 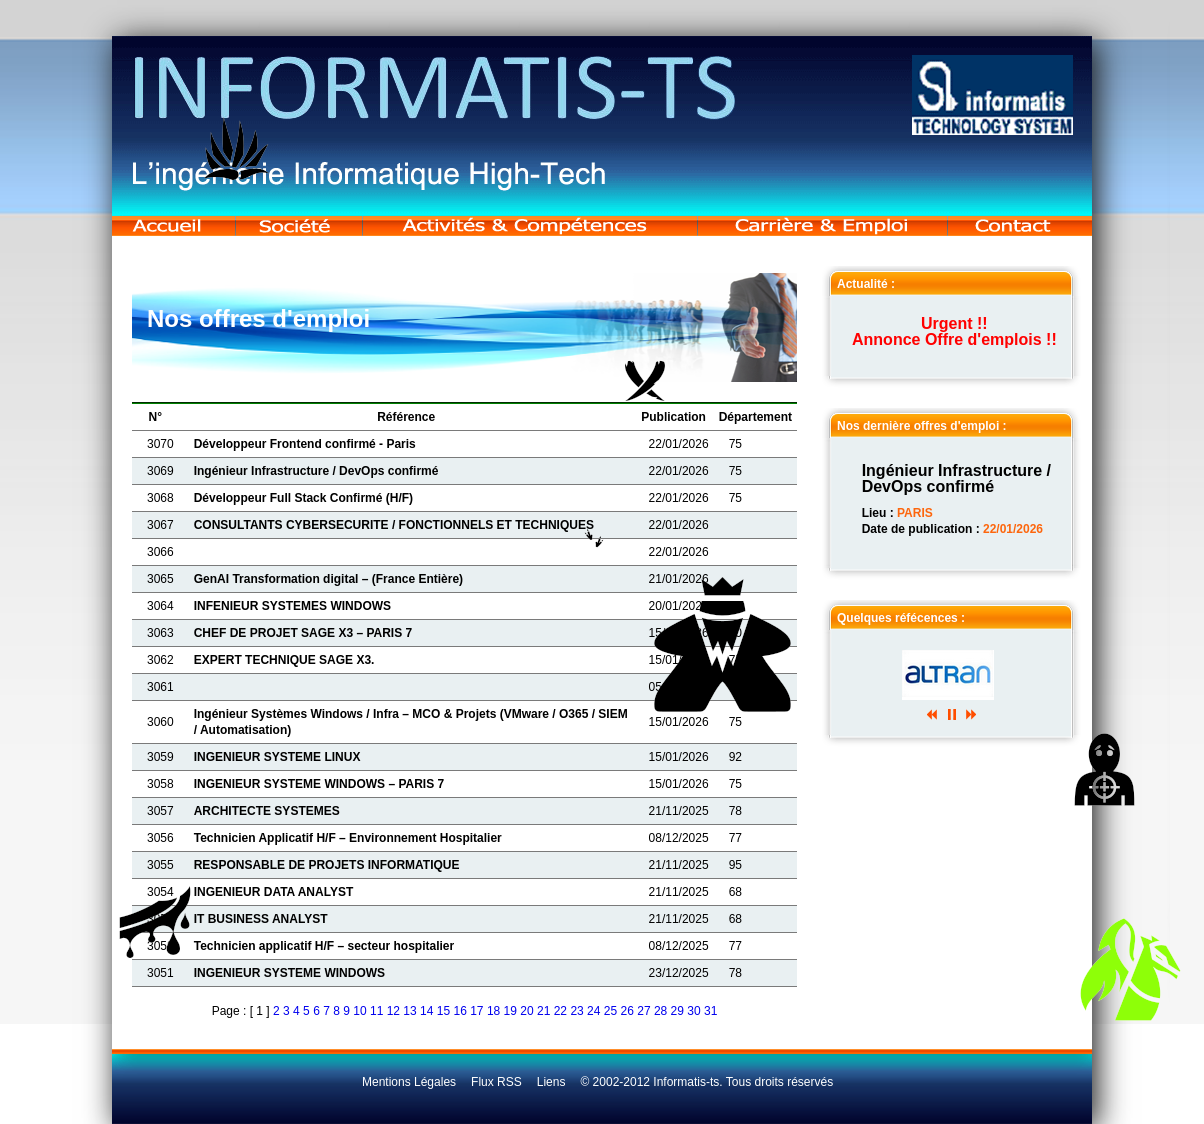 I want to click on ivory tusks item or resource in a game, so click(x=645, y=381).